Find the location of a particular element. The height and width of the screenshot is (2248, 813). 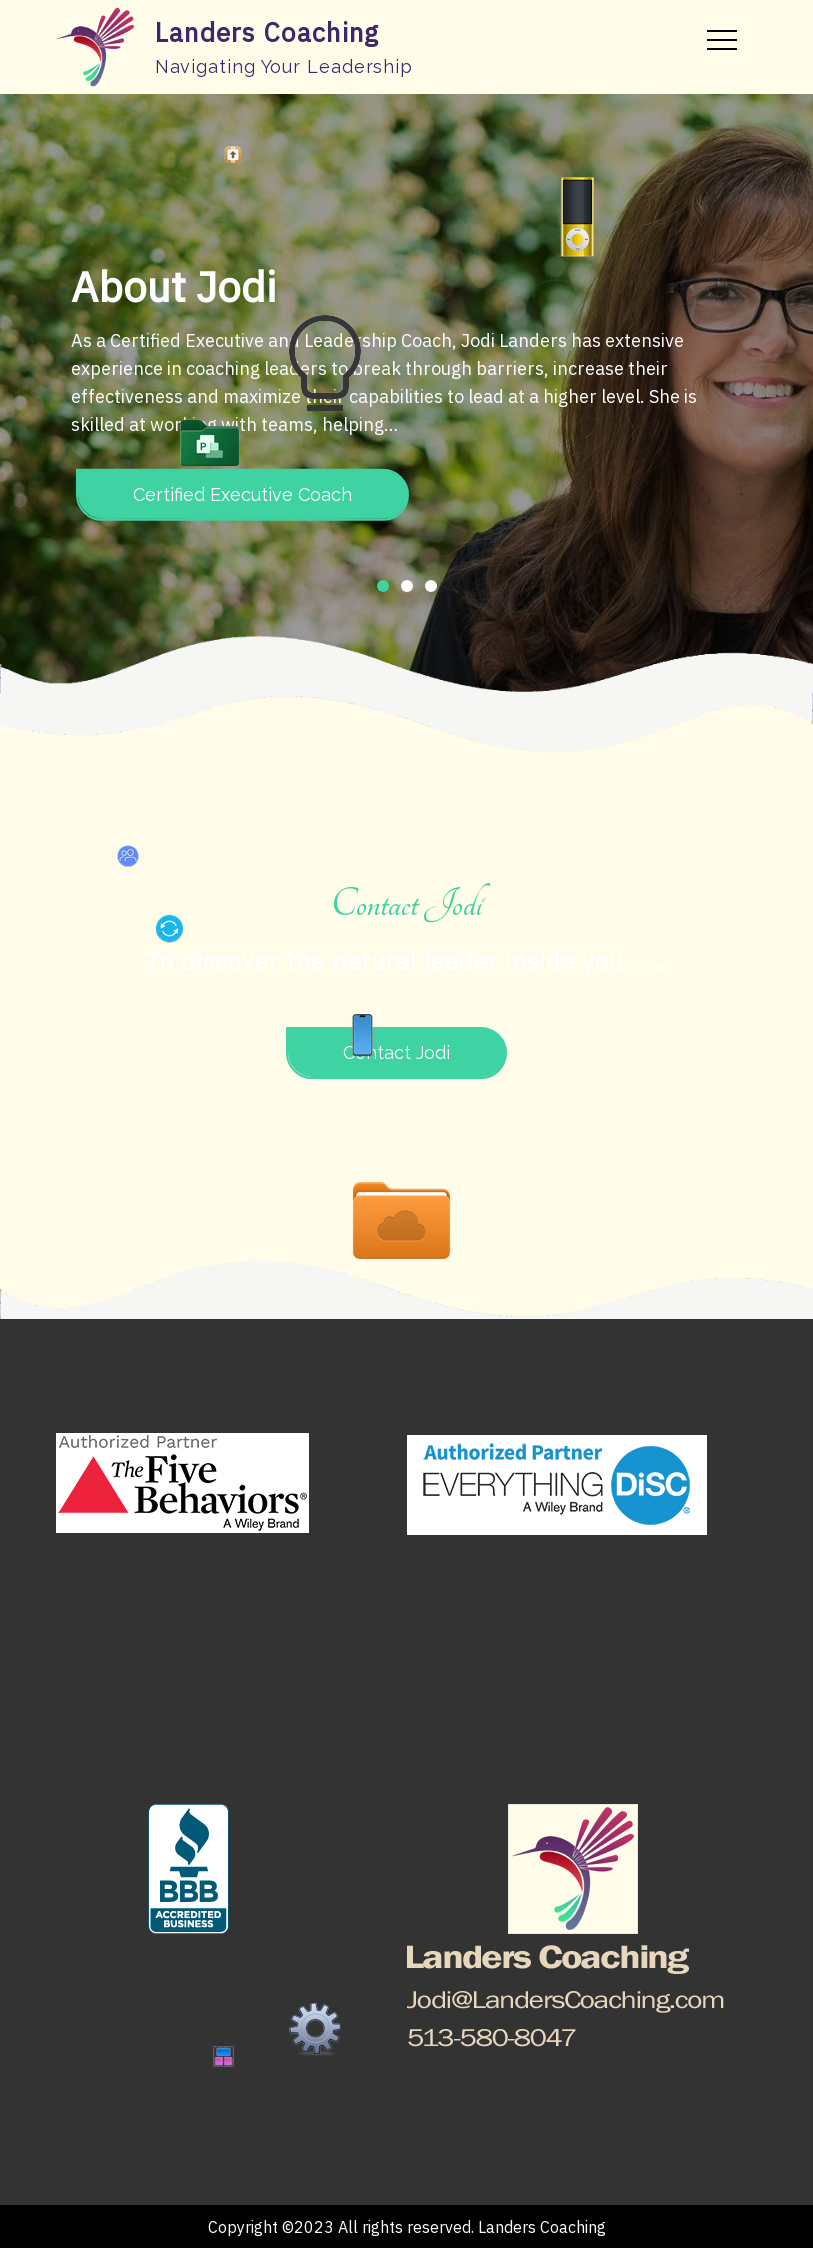

access automator service settings is located at coordinates (314, 2029).